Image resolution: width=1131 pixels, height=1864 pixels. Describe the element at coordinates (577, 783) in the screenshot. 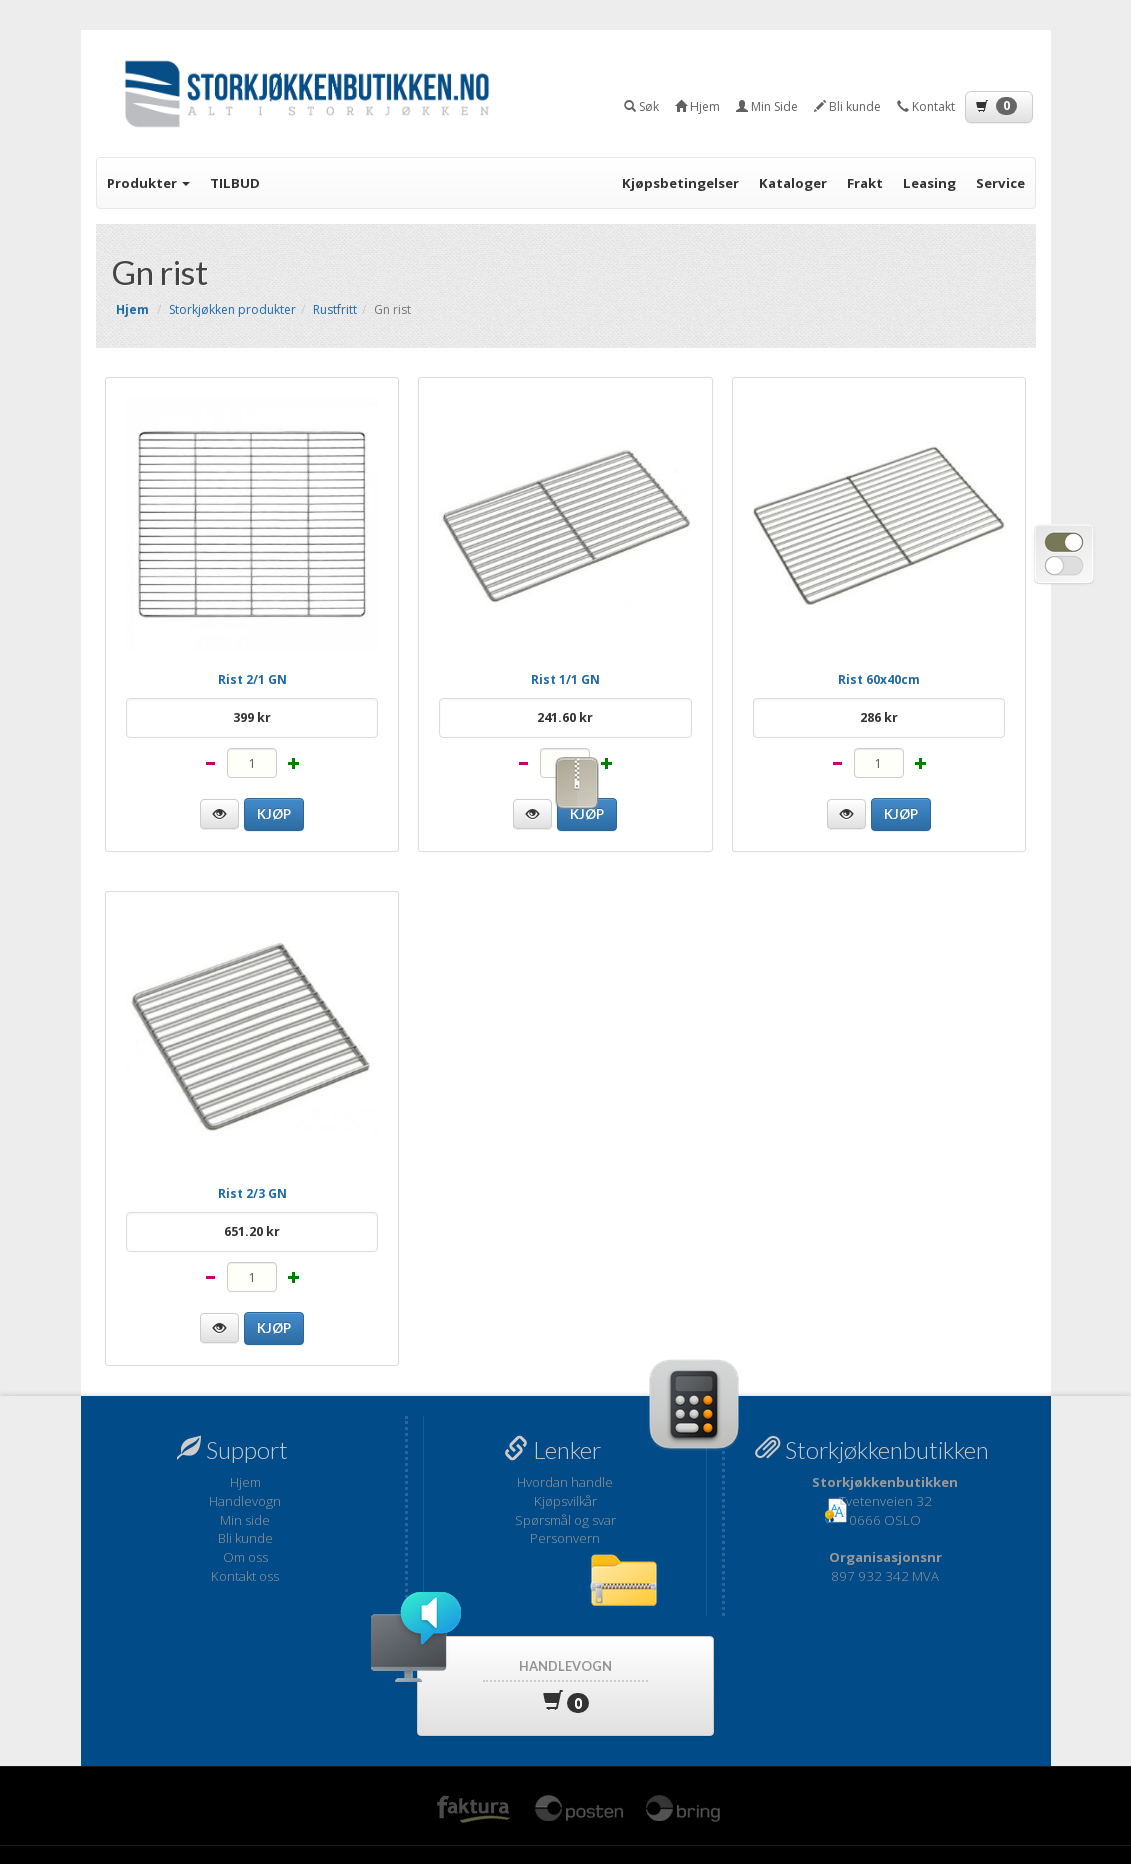

I see `open archive manager to compress or extract files` at that location.